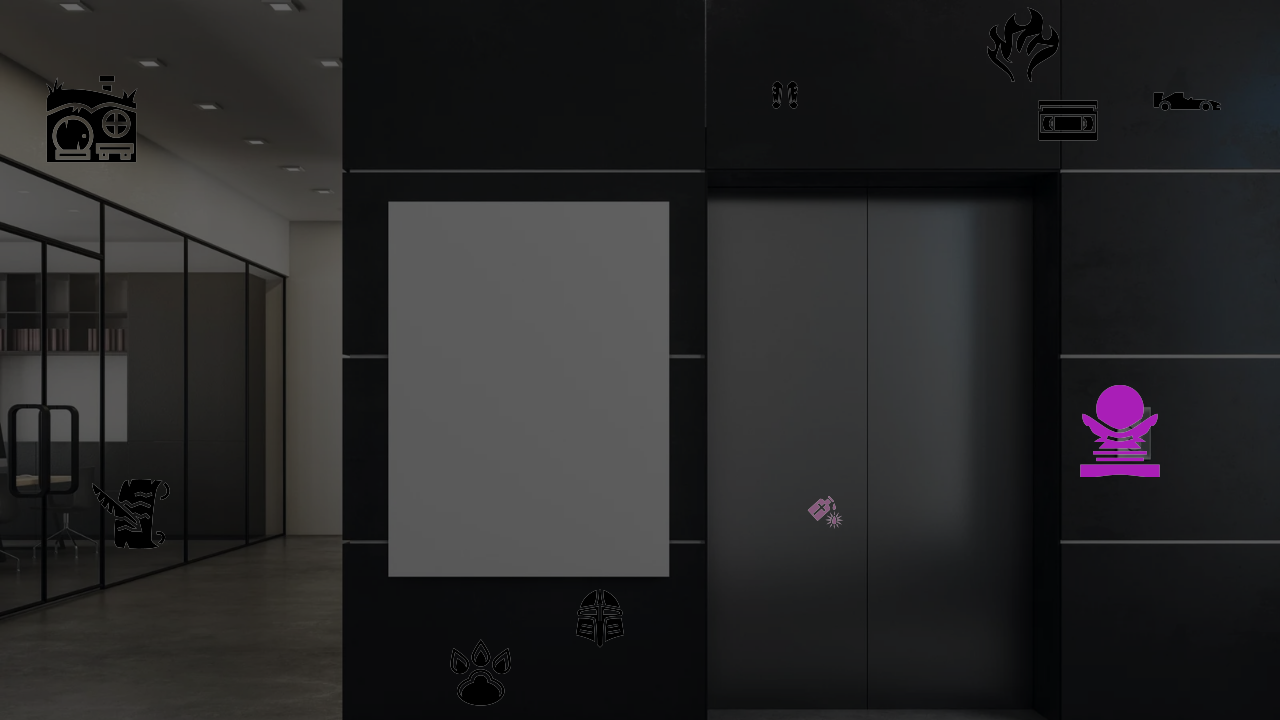 The width and height of the screenshot is (1280, 720). I want to click on activate fire attack ability, so click(1022, 44).